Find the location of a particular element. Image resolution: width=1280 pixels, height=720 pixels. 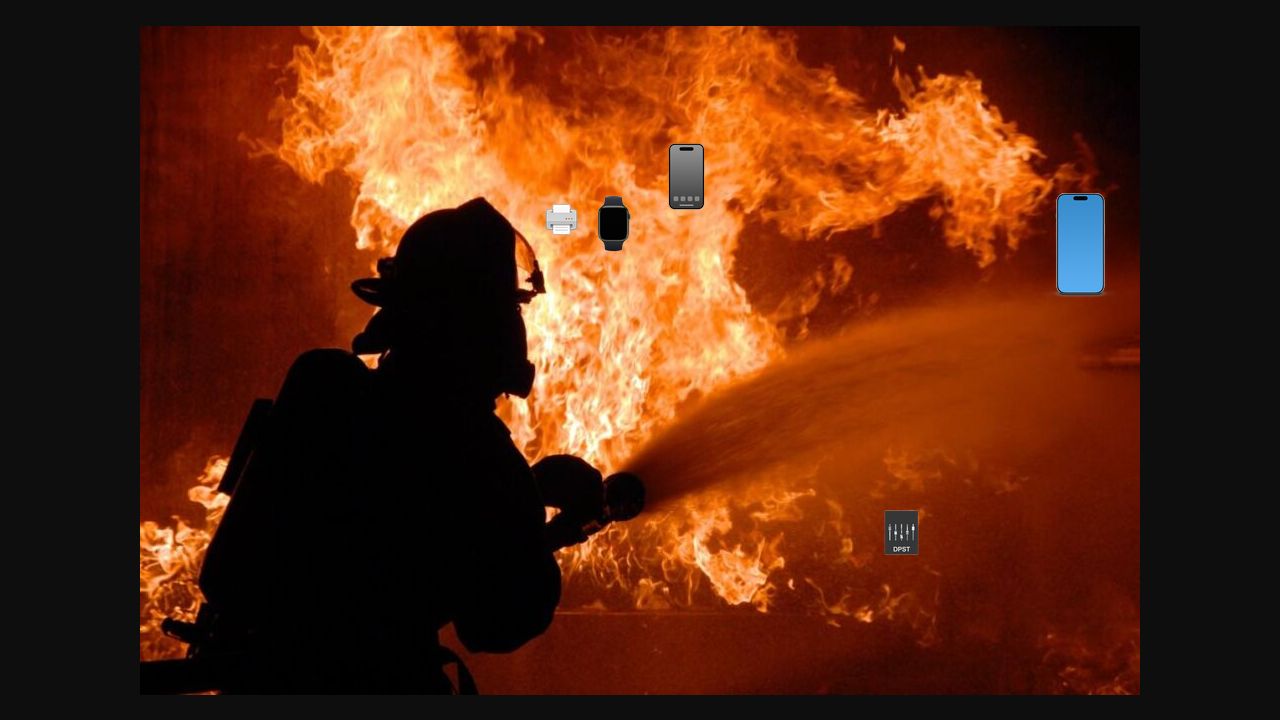

iPhone device icon is located at coordinates (686, 176).